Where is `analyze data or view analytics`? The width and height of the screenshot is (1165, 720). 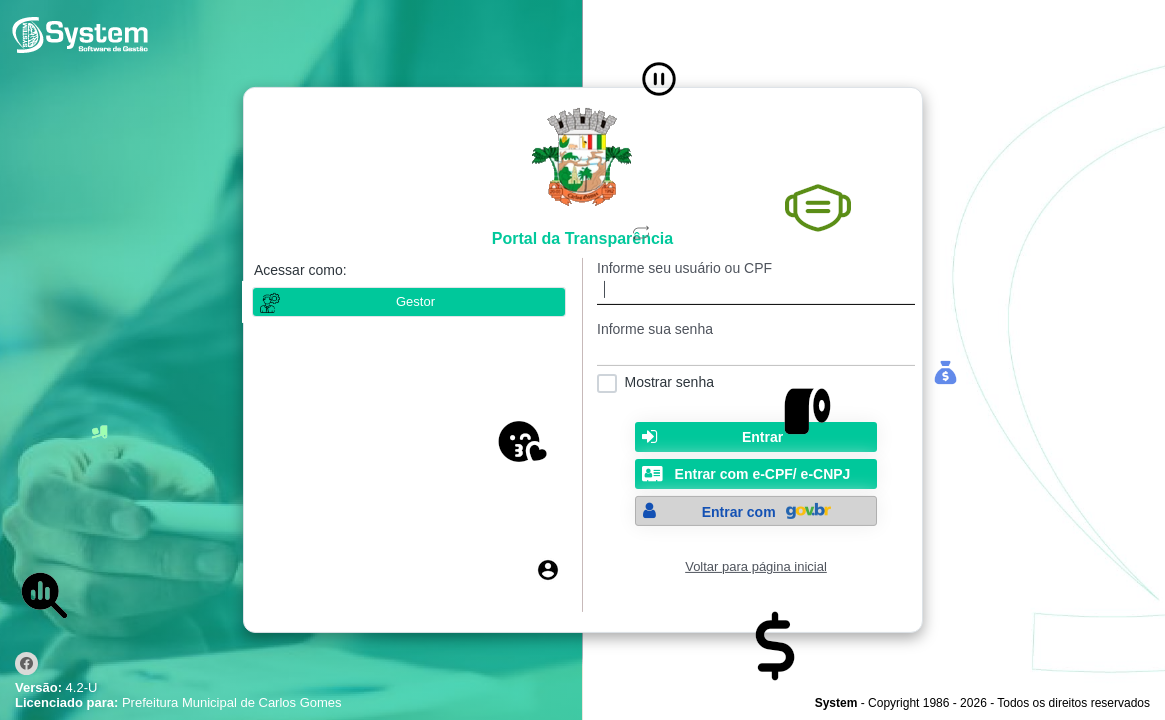 analyze data or view analytics is located at coordinates (44, 595).